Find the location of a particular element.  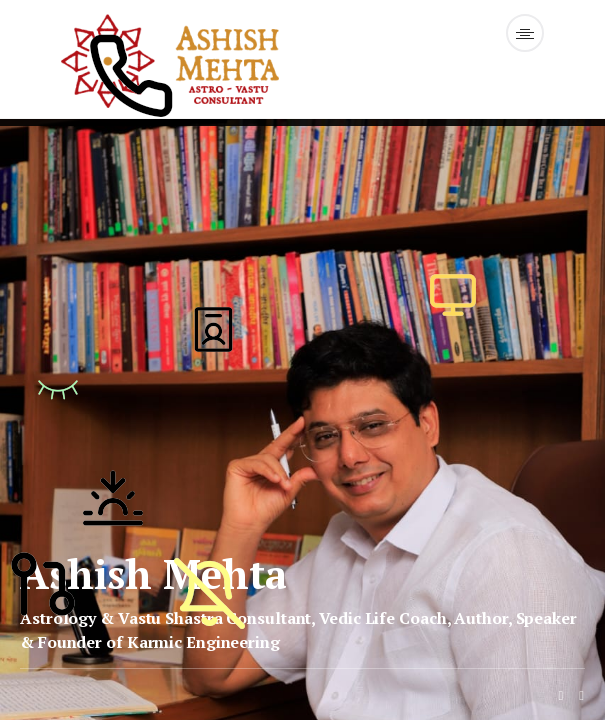

switch to desktop display mode is located at coordinates (453, 295).